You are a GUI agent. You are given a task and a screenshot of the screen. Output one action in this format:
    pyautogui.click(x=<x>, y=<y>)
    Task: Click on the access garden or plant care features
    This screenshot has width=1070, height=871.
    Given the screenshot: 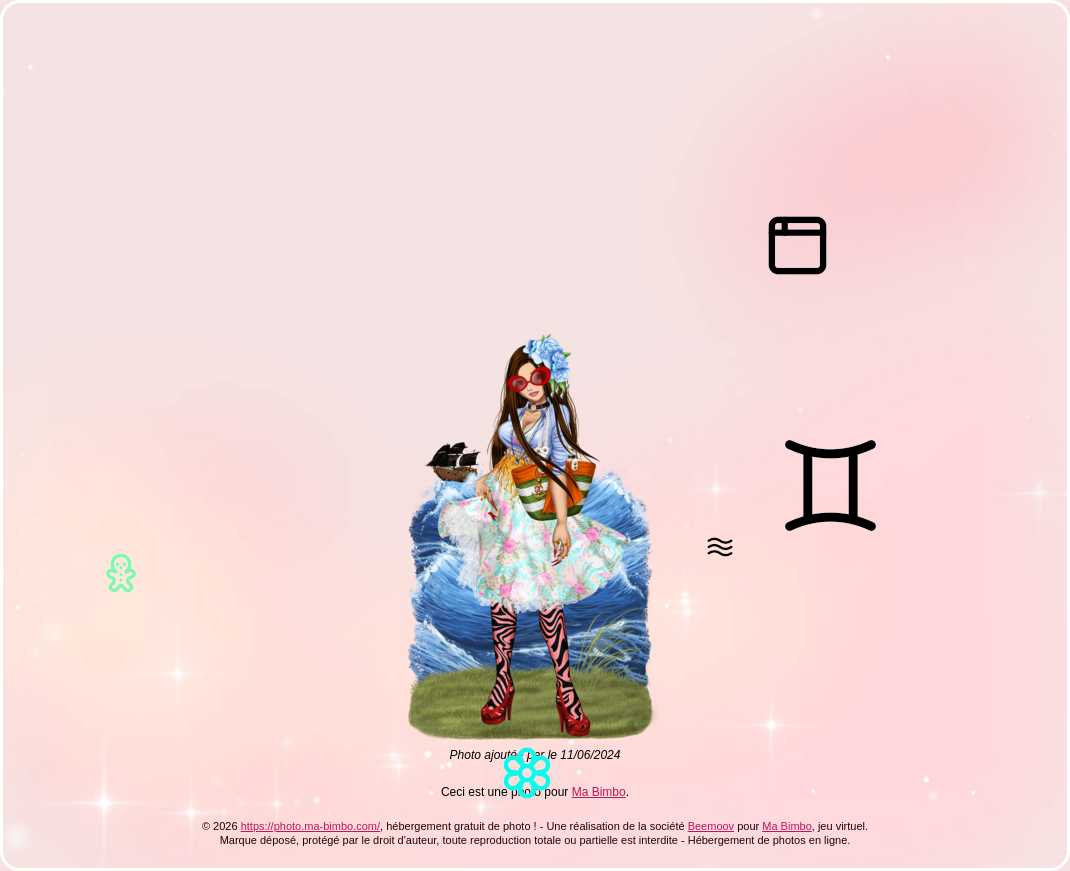 What is the action you would take?
    pyautogui.click(x=527, y=773)
    